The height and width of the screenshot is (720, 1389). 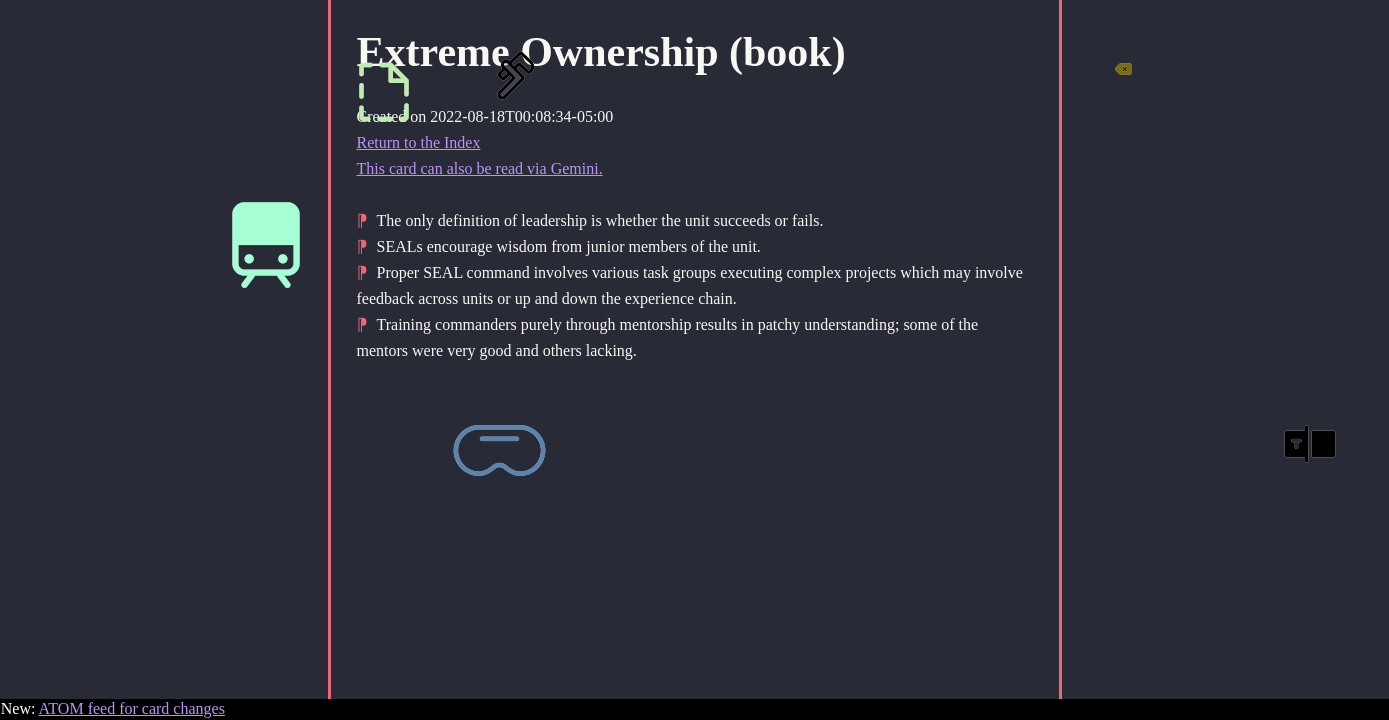 What do you see at coordinates (266, 242) in the screenshot?
I see `access train schedules or rail services` at bounding box center [266, 242].